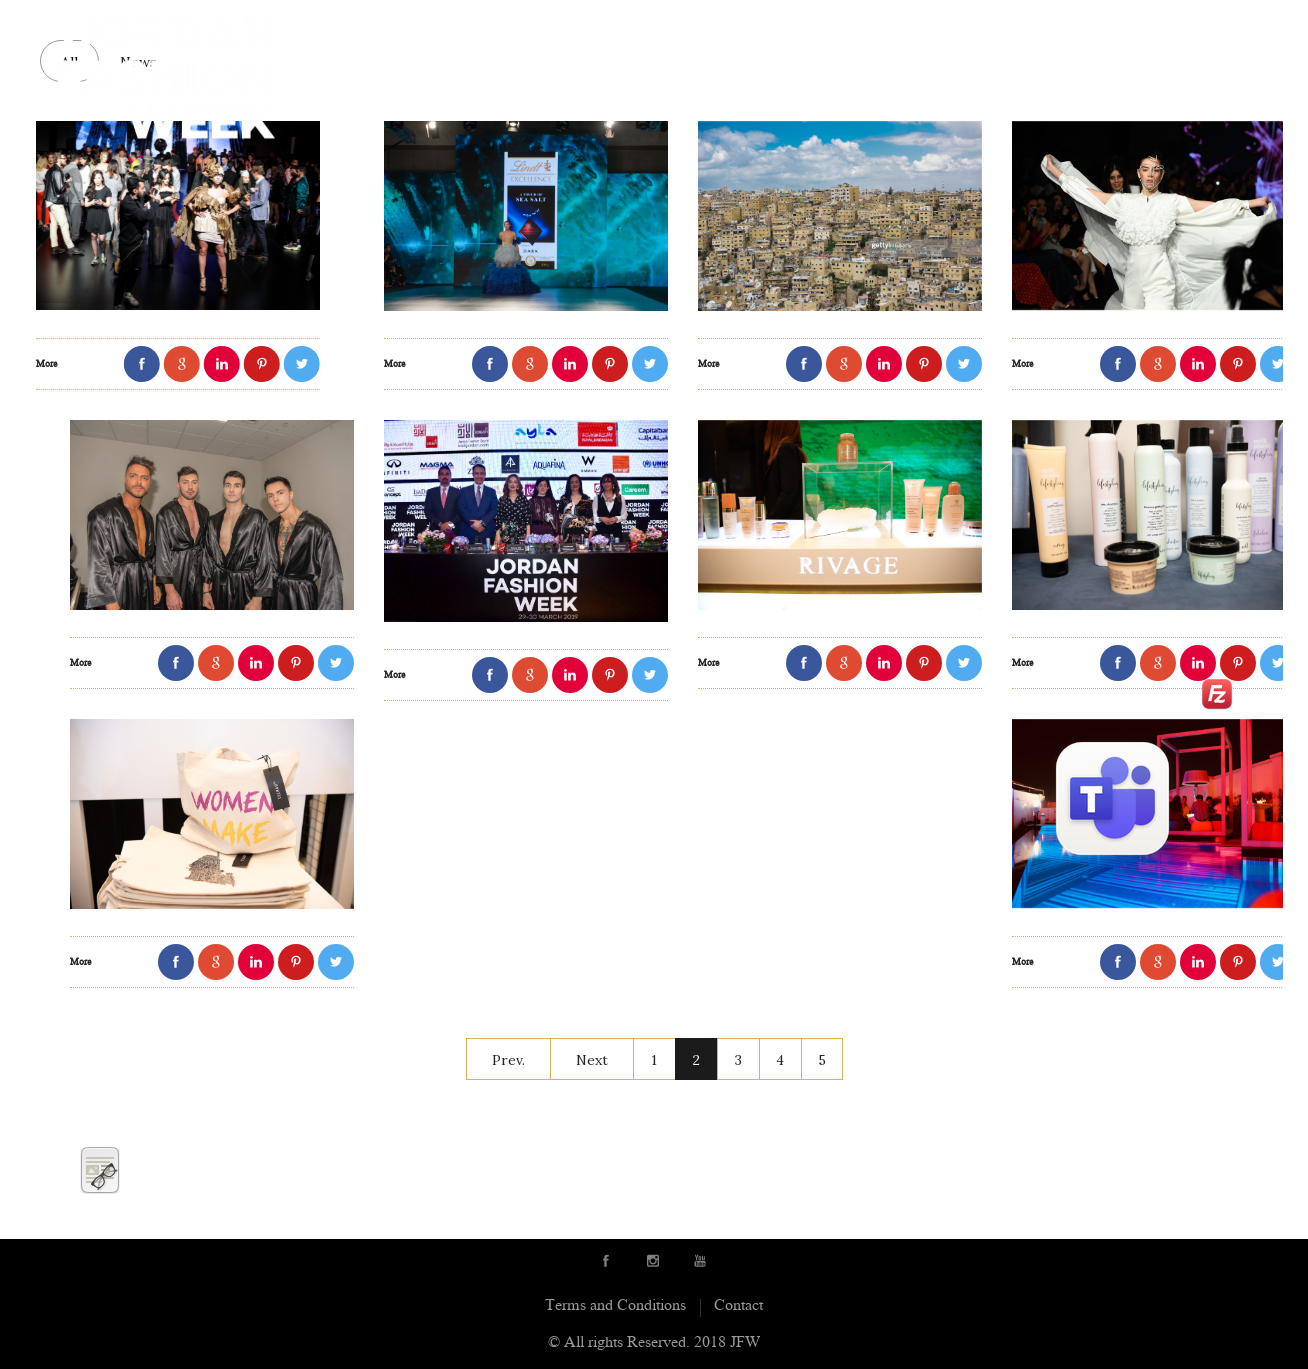  What do you see at coordinates (1217, 694) in the screenshot?
I see `open FileZilla FTP client` at bounding box center [1217, 694].